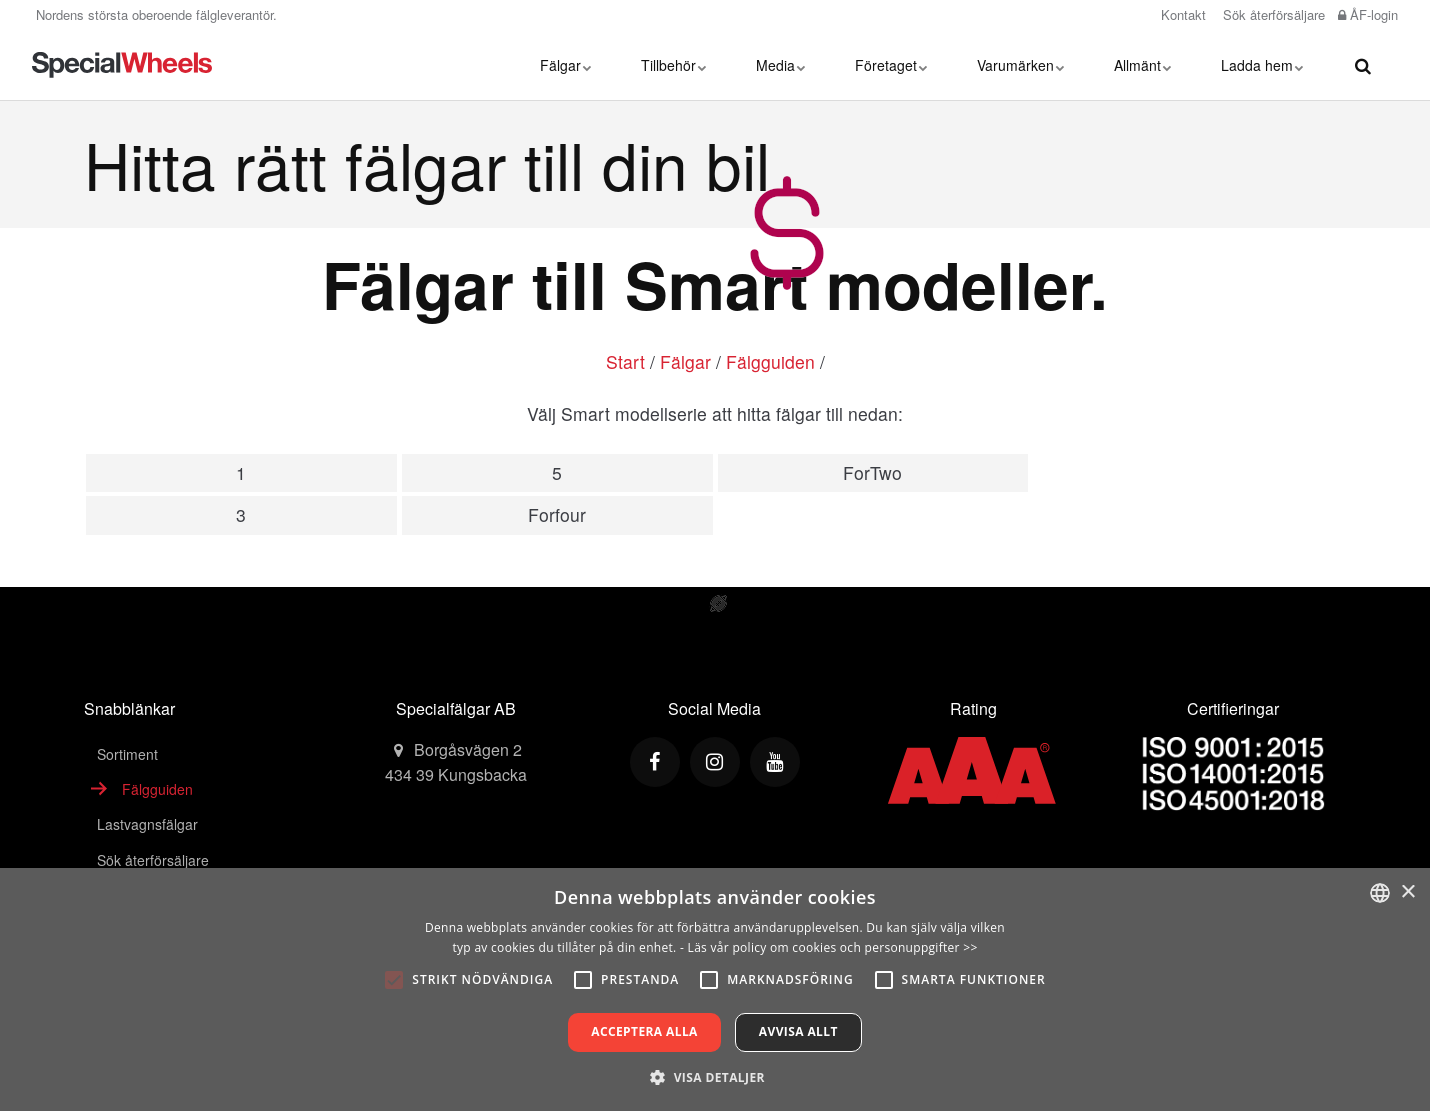 The height and width of the screenshot is (1111, 1430). Describe the element at coordinates (718, 603) in the screenshot. I see `view football scores or updates` at that location.